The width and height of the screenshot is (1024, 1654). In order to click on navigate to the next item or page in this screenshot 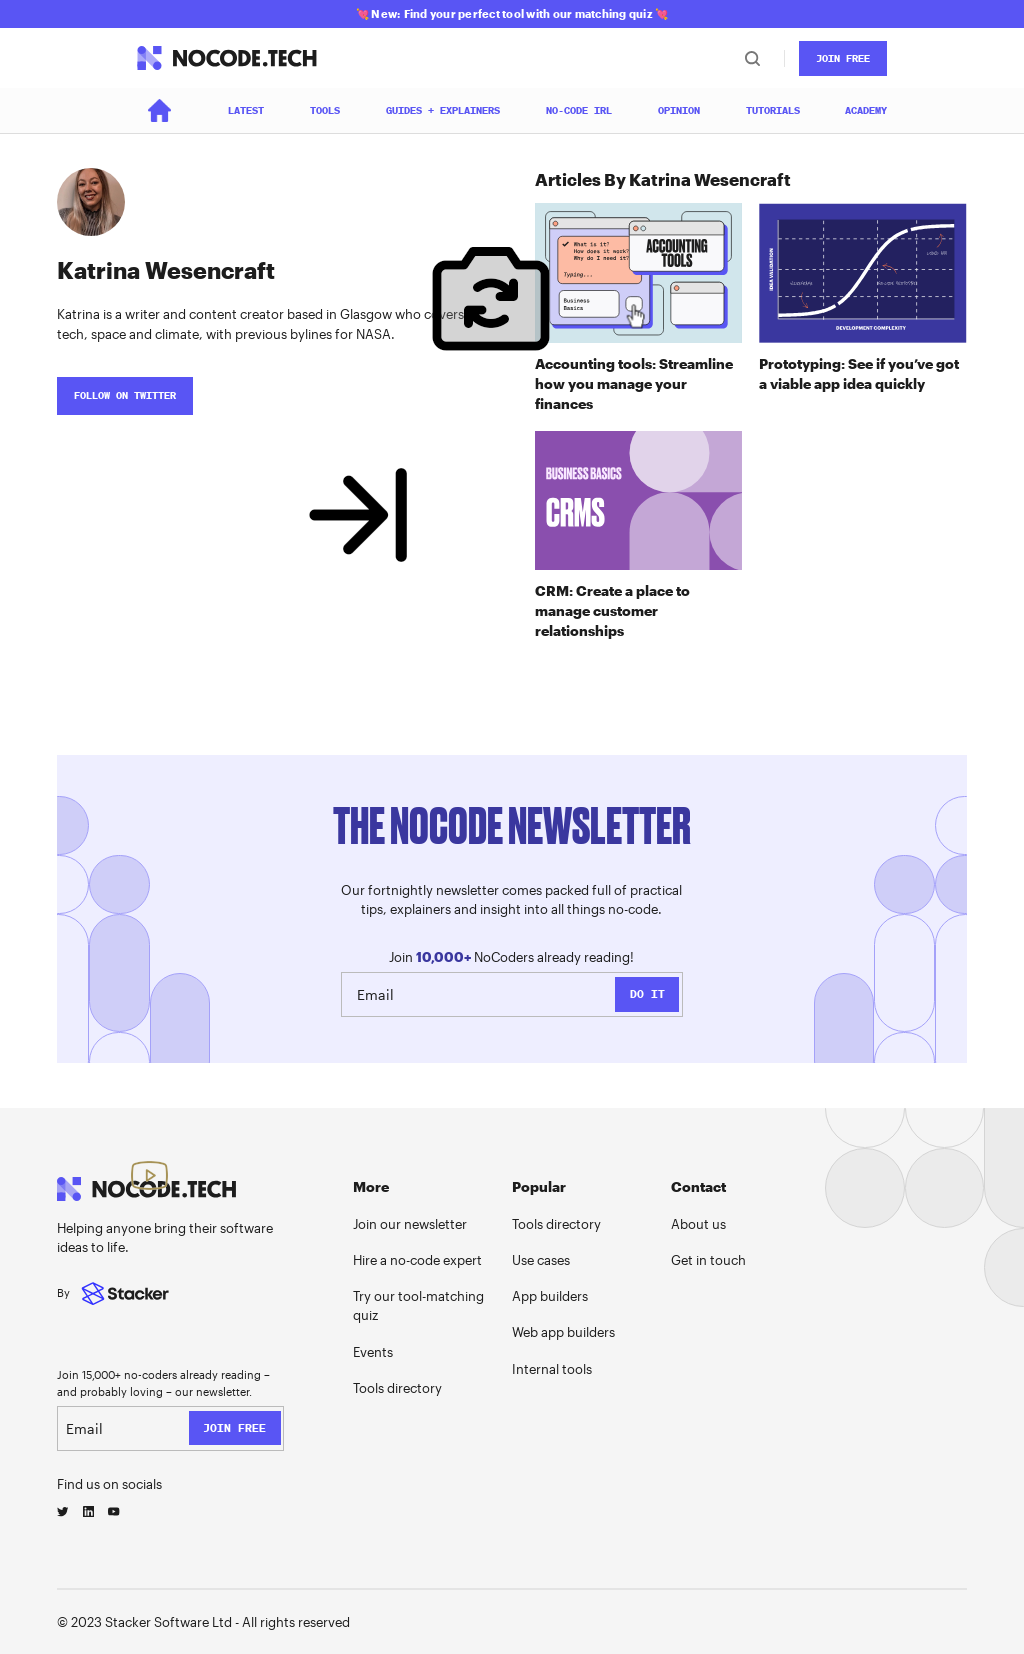, I will do `click(360, 515)`.